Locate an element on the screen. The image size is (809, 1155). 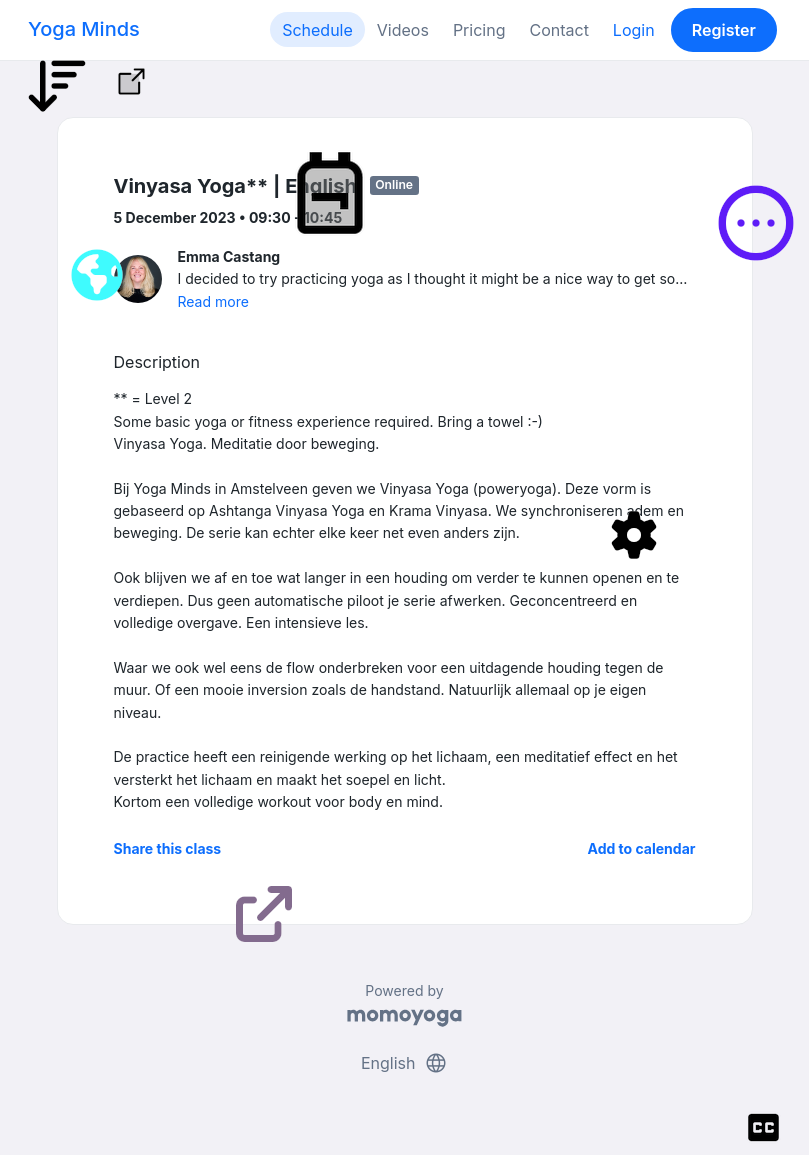
access settings or preferences is located at coordinates (634, 535).